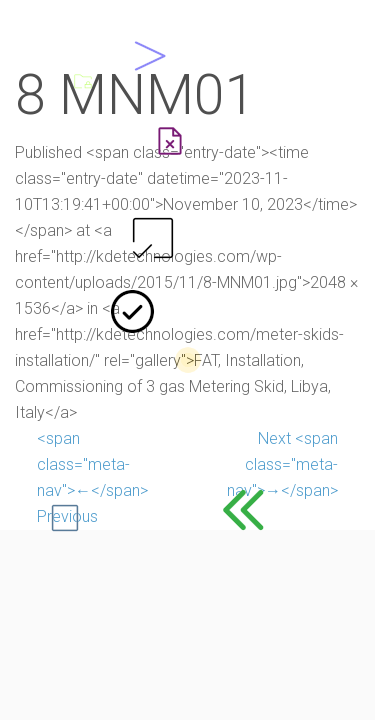 Image resolution: width=375 pixels, height=720 pixels. What do you see at coordinates (170, 141) in the screenshot?
I see `delete or remove a file` at bounding box center [170, 141].